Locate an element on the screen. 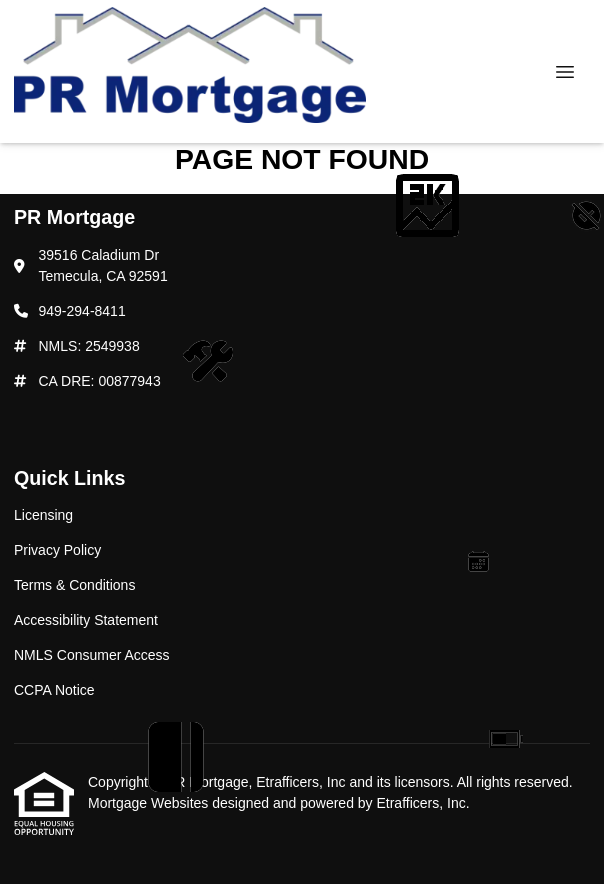 This screenshot has height=884, width=604. indicates battery is at 50% charge is located at coordinates (506, 739).